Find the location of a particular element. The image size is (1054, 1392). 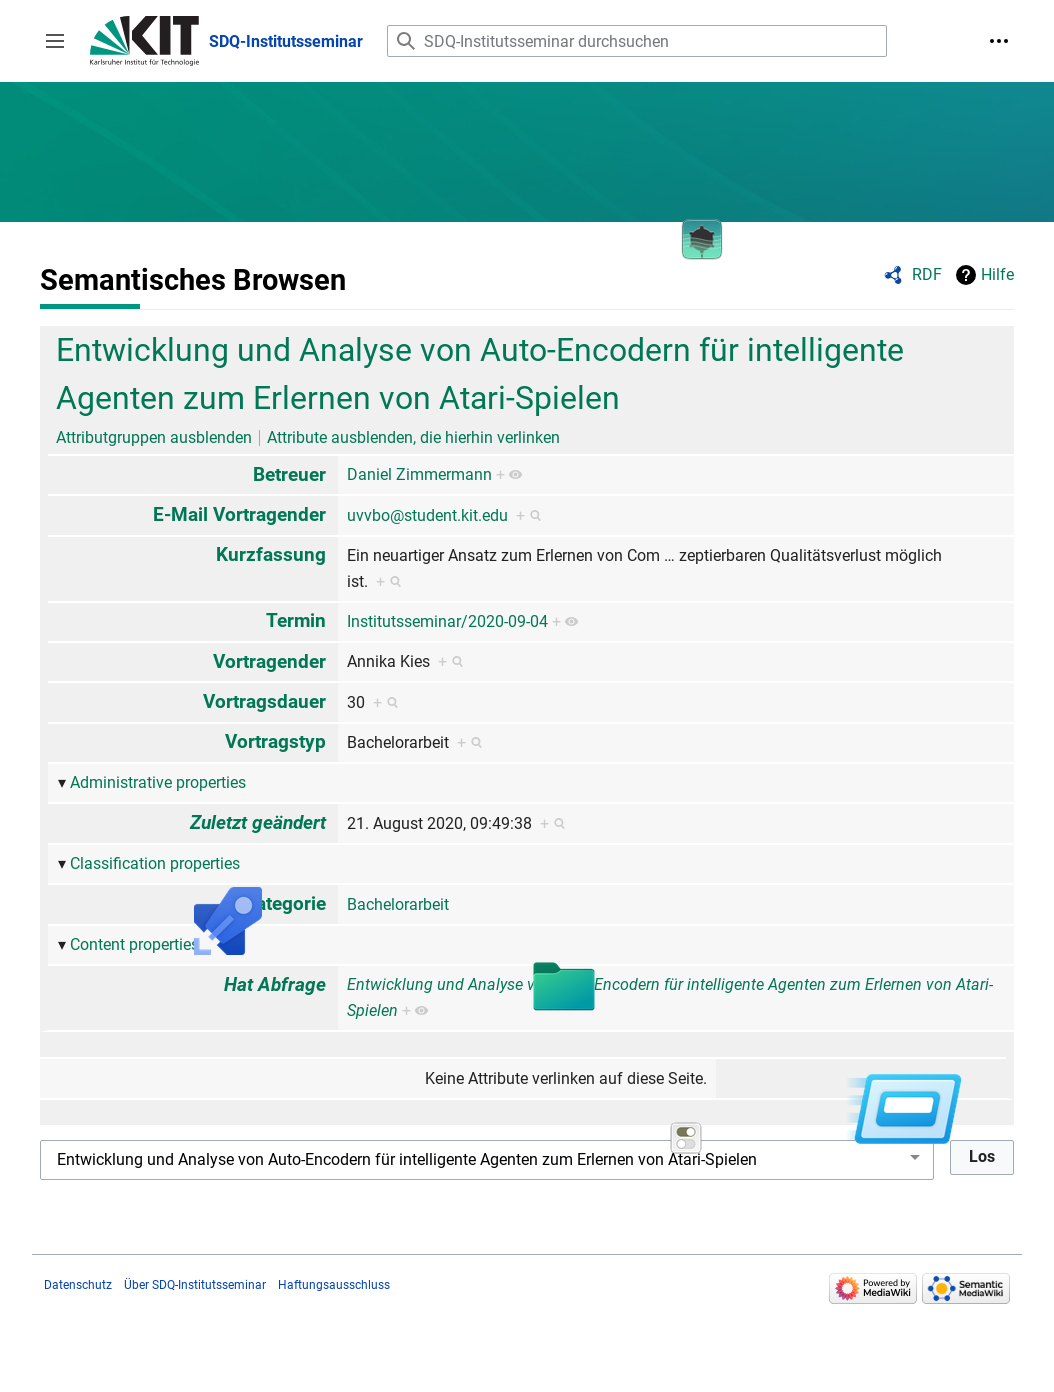

open the green folder is located at coordinates (564, 988).